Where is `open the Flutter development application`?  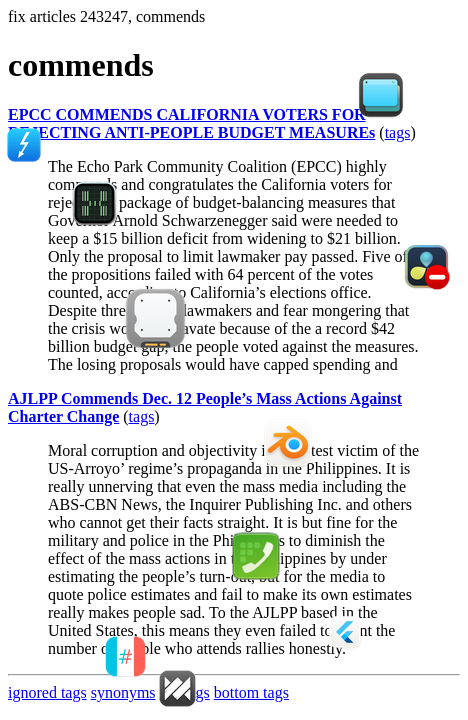
open the Flutter development application is located at coordinates (345, 632).